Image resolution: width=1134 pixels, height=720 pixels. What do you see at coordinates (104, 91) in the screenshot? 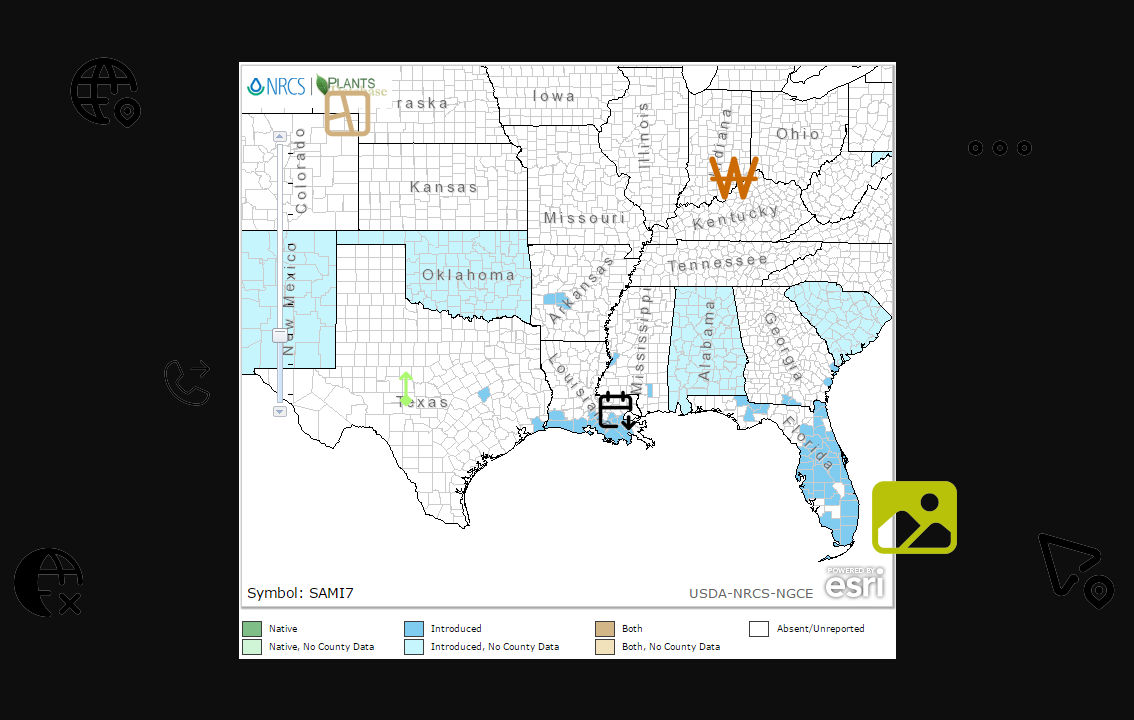
I see `view location on world map` at bounding box center [104, 91].